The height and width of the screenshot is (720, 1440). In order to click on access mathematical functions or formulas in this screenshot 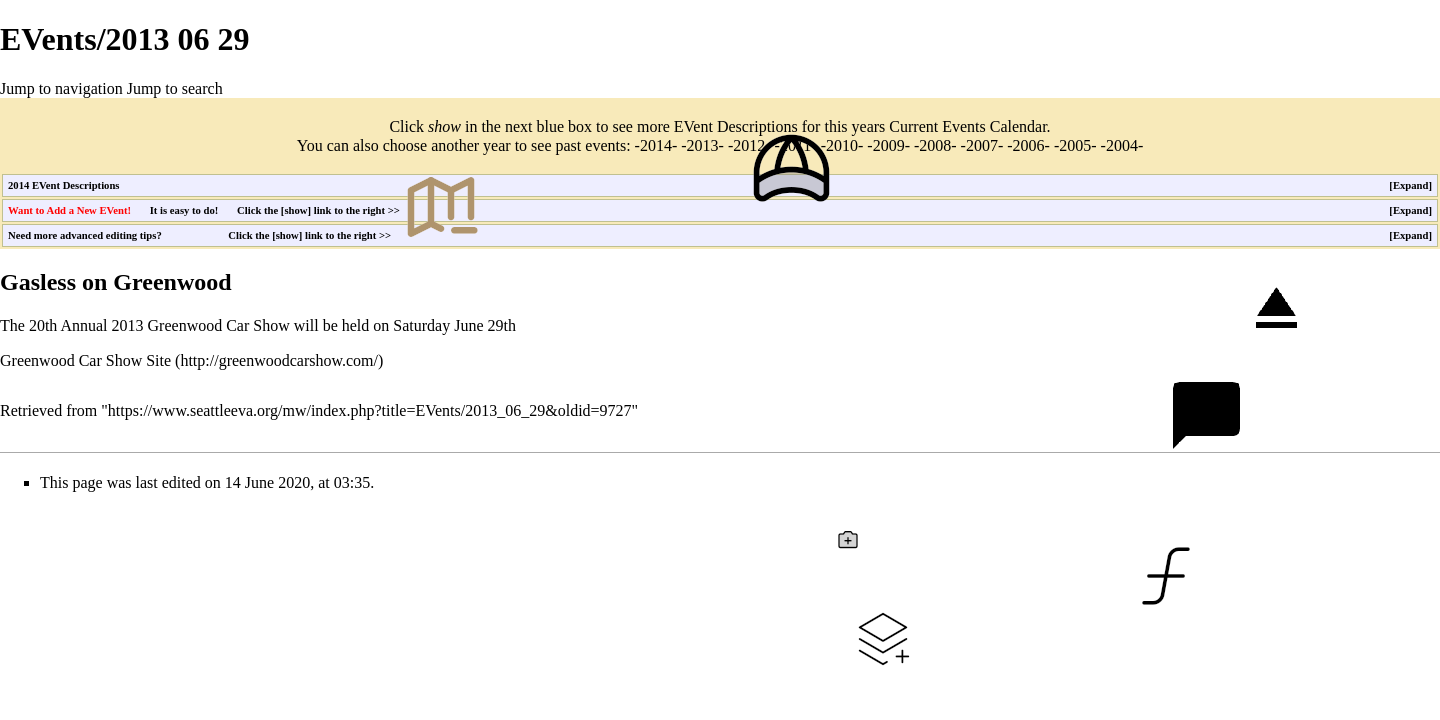, I will do `click(1166, 576)`.